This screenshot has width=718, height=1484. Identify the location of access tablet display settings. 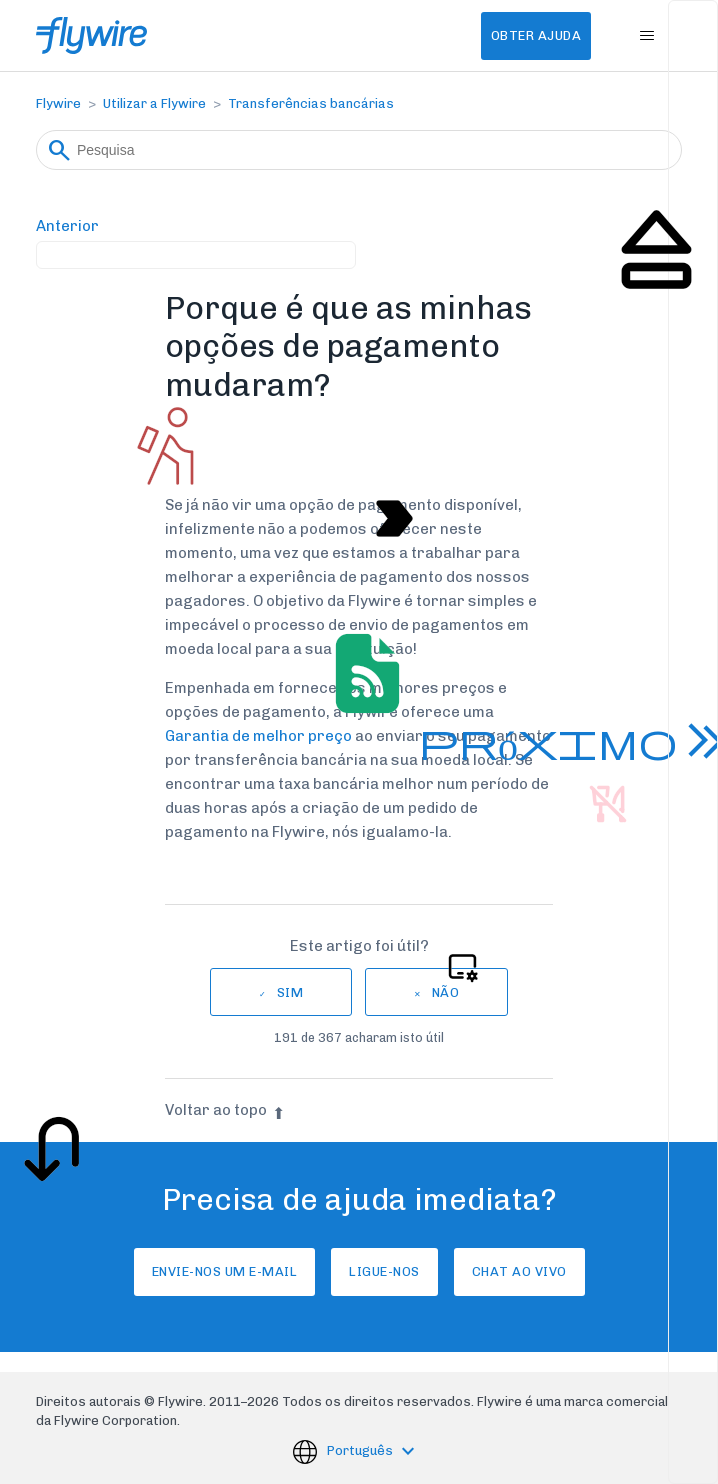
(462, 966).